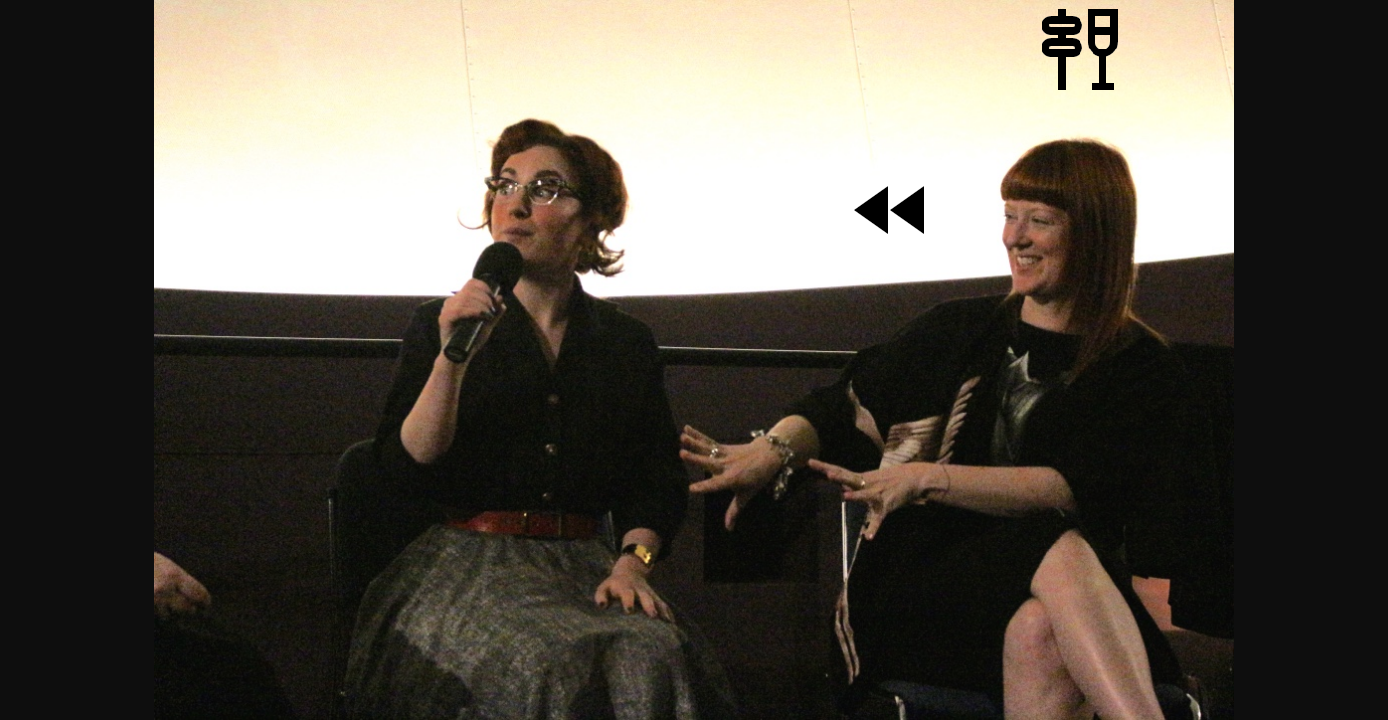 This screenshot has width=1388, height=720. I want to click on rewind media playback, so click(892, 210).